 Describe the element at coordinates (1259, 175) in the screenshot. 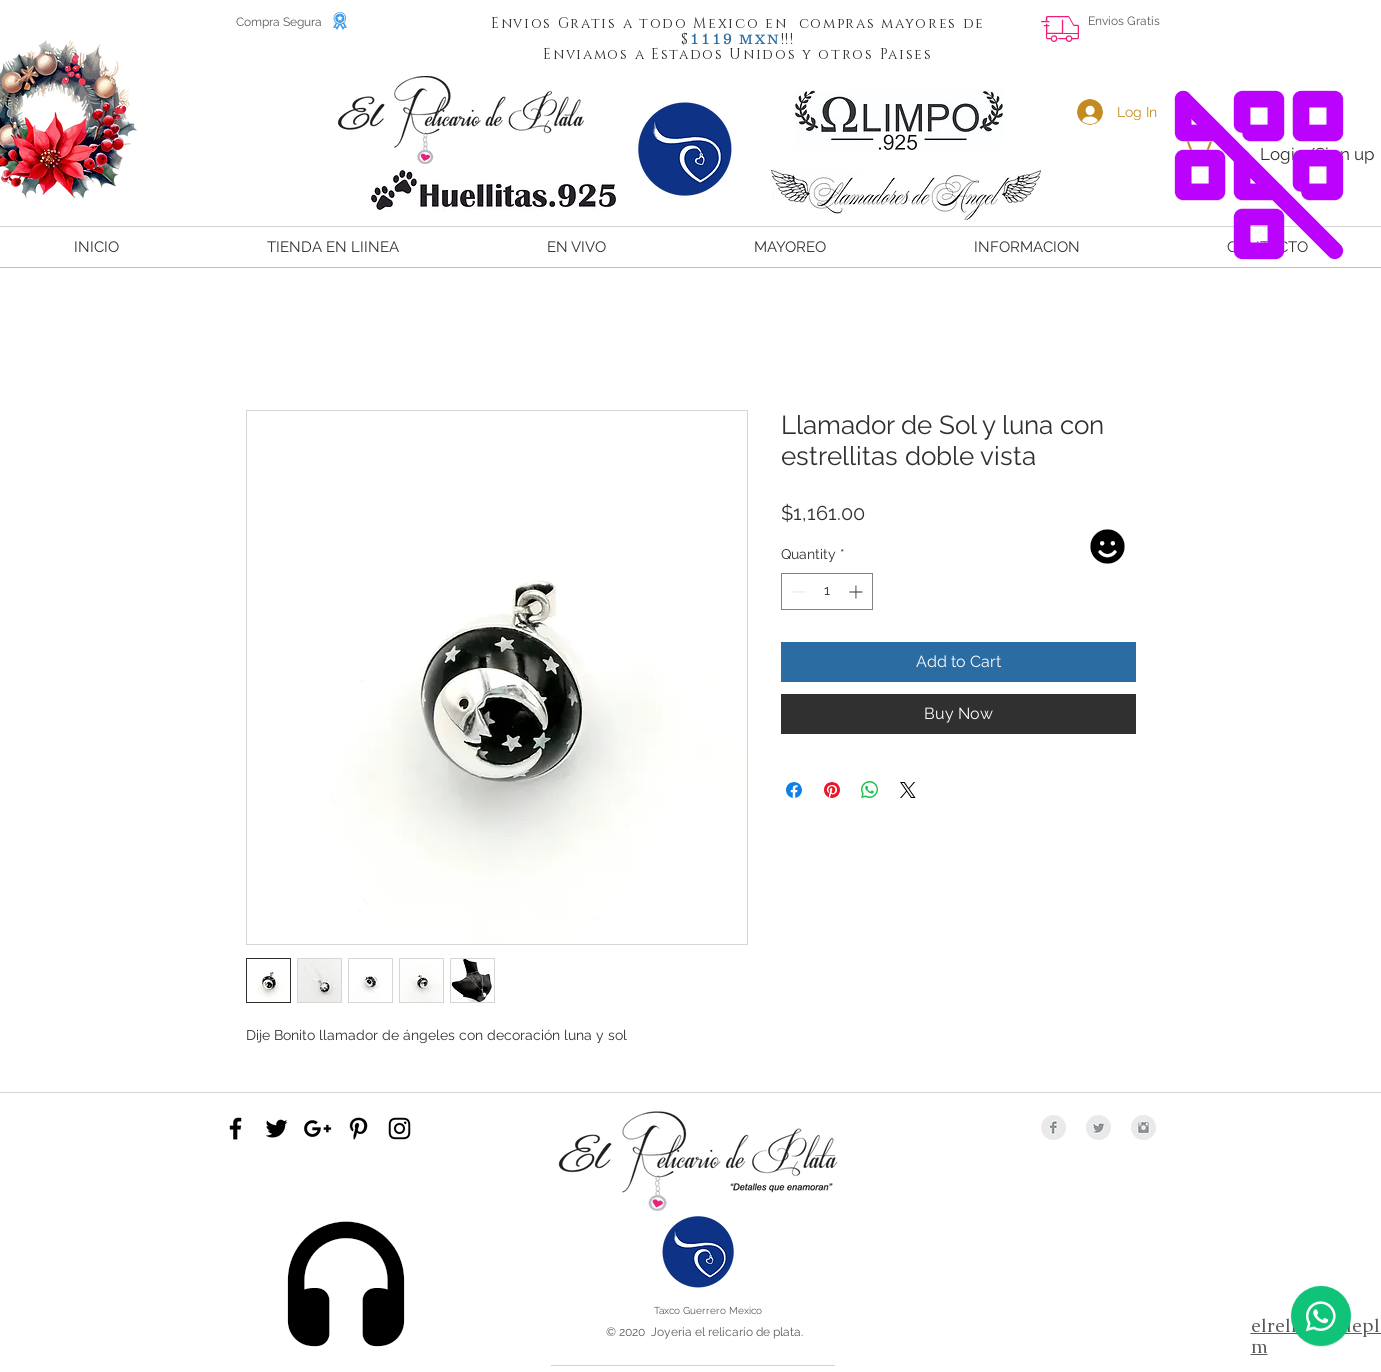

I see `dialpad is currently disabled` at that location.